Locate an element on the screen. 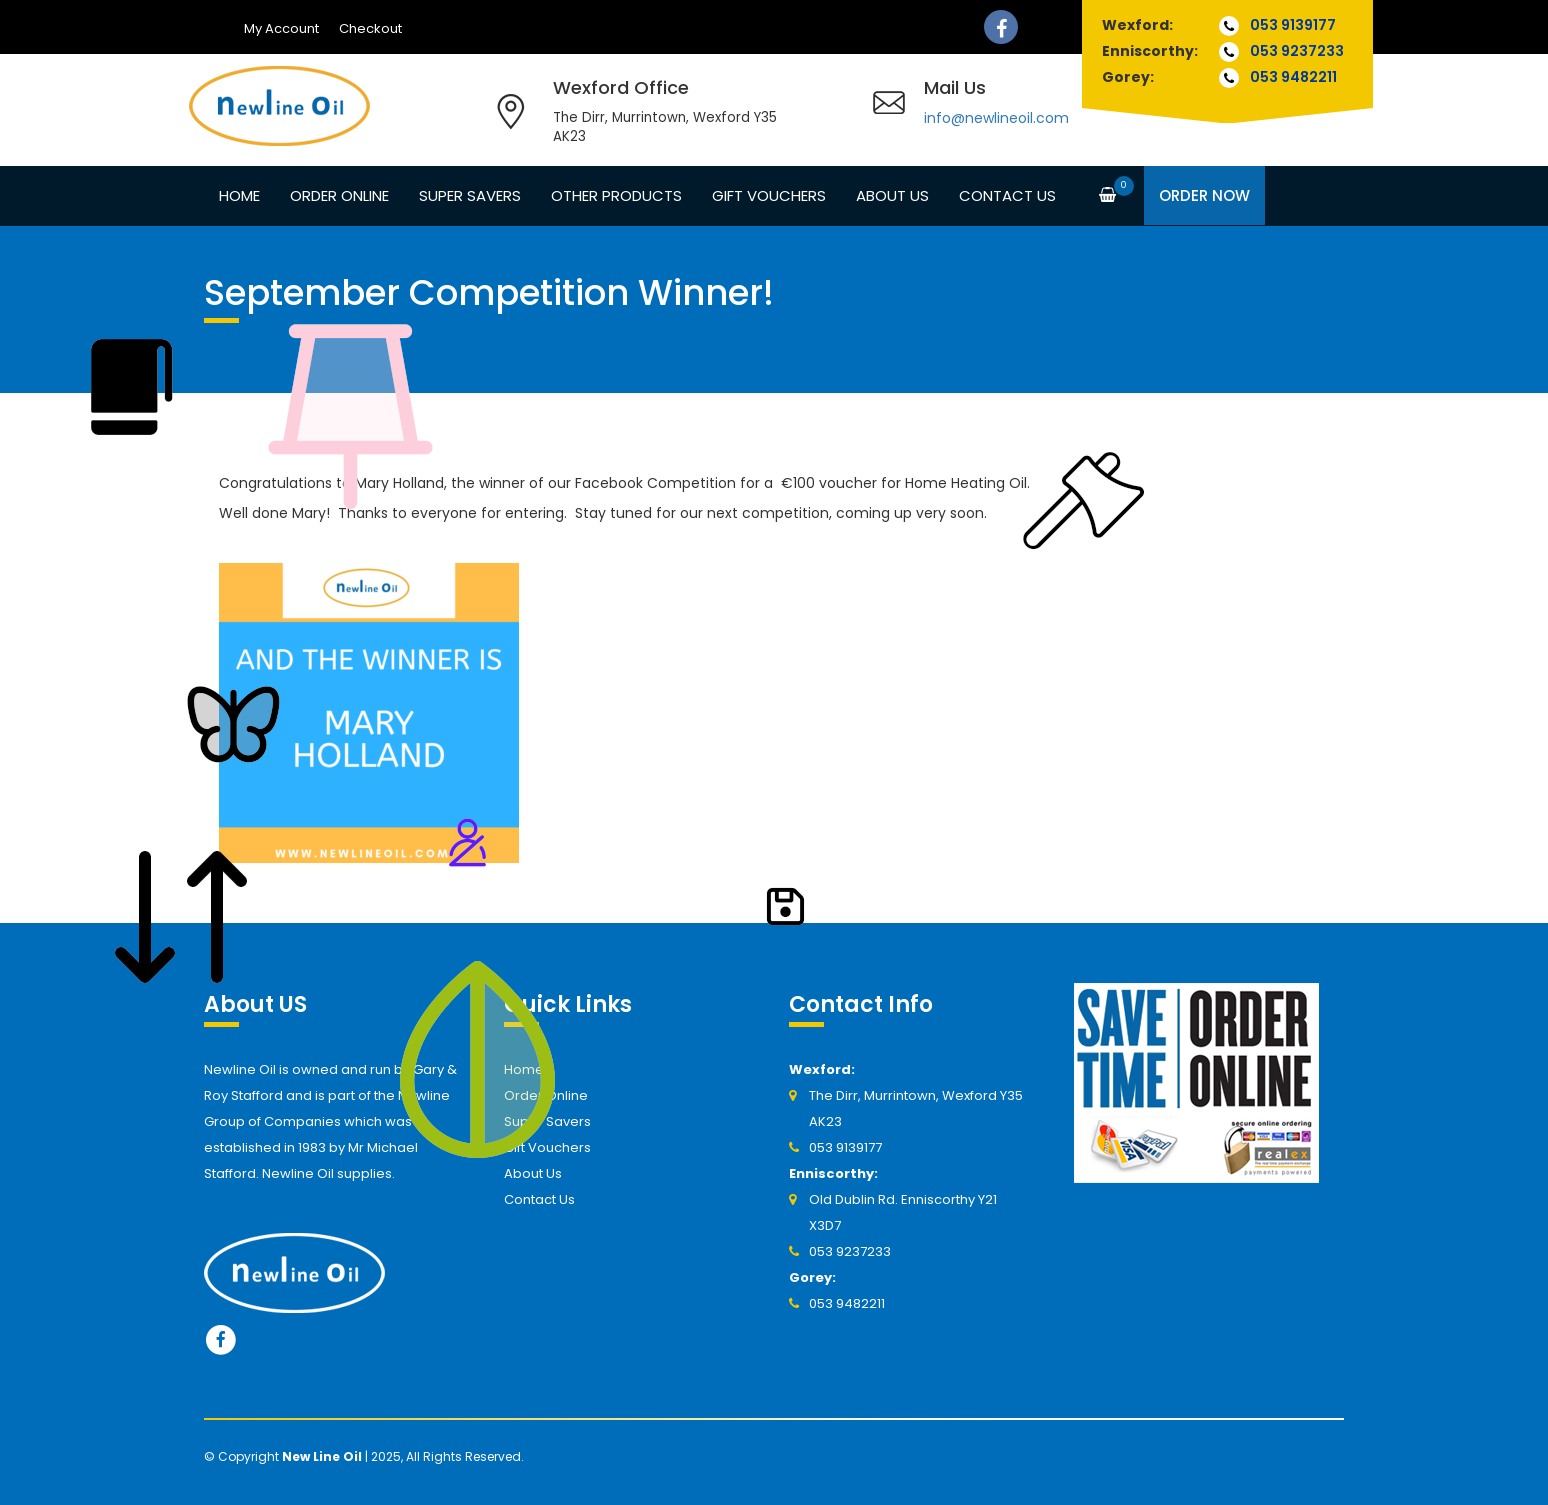 The height and width of the screenshot is (1505, 1548). fasten seatbelt reminder is located at coordinates (467, 842).